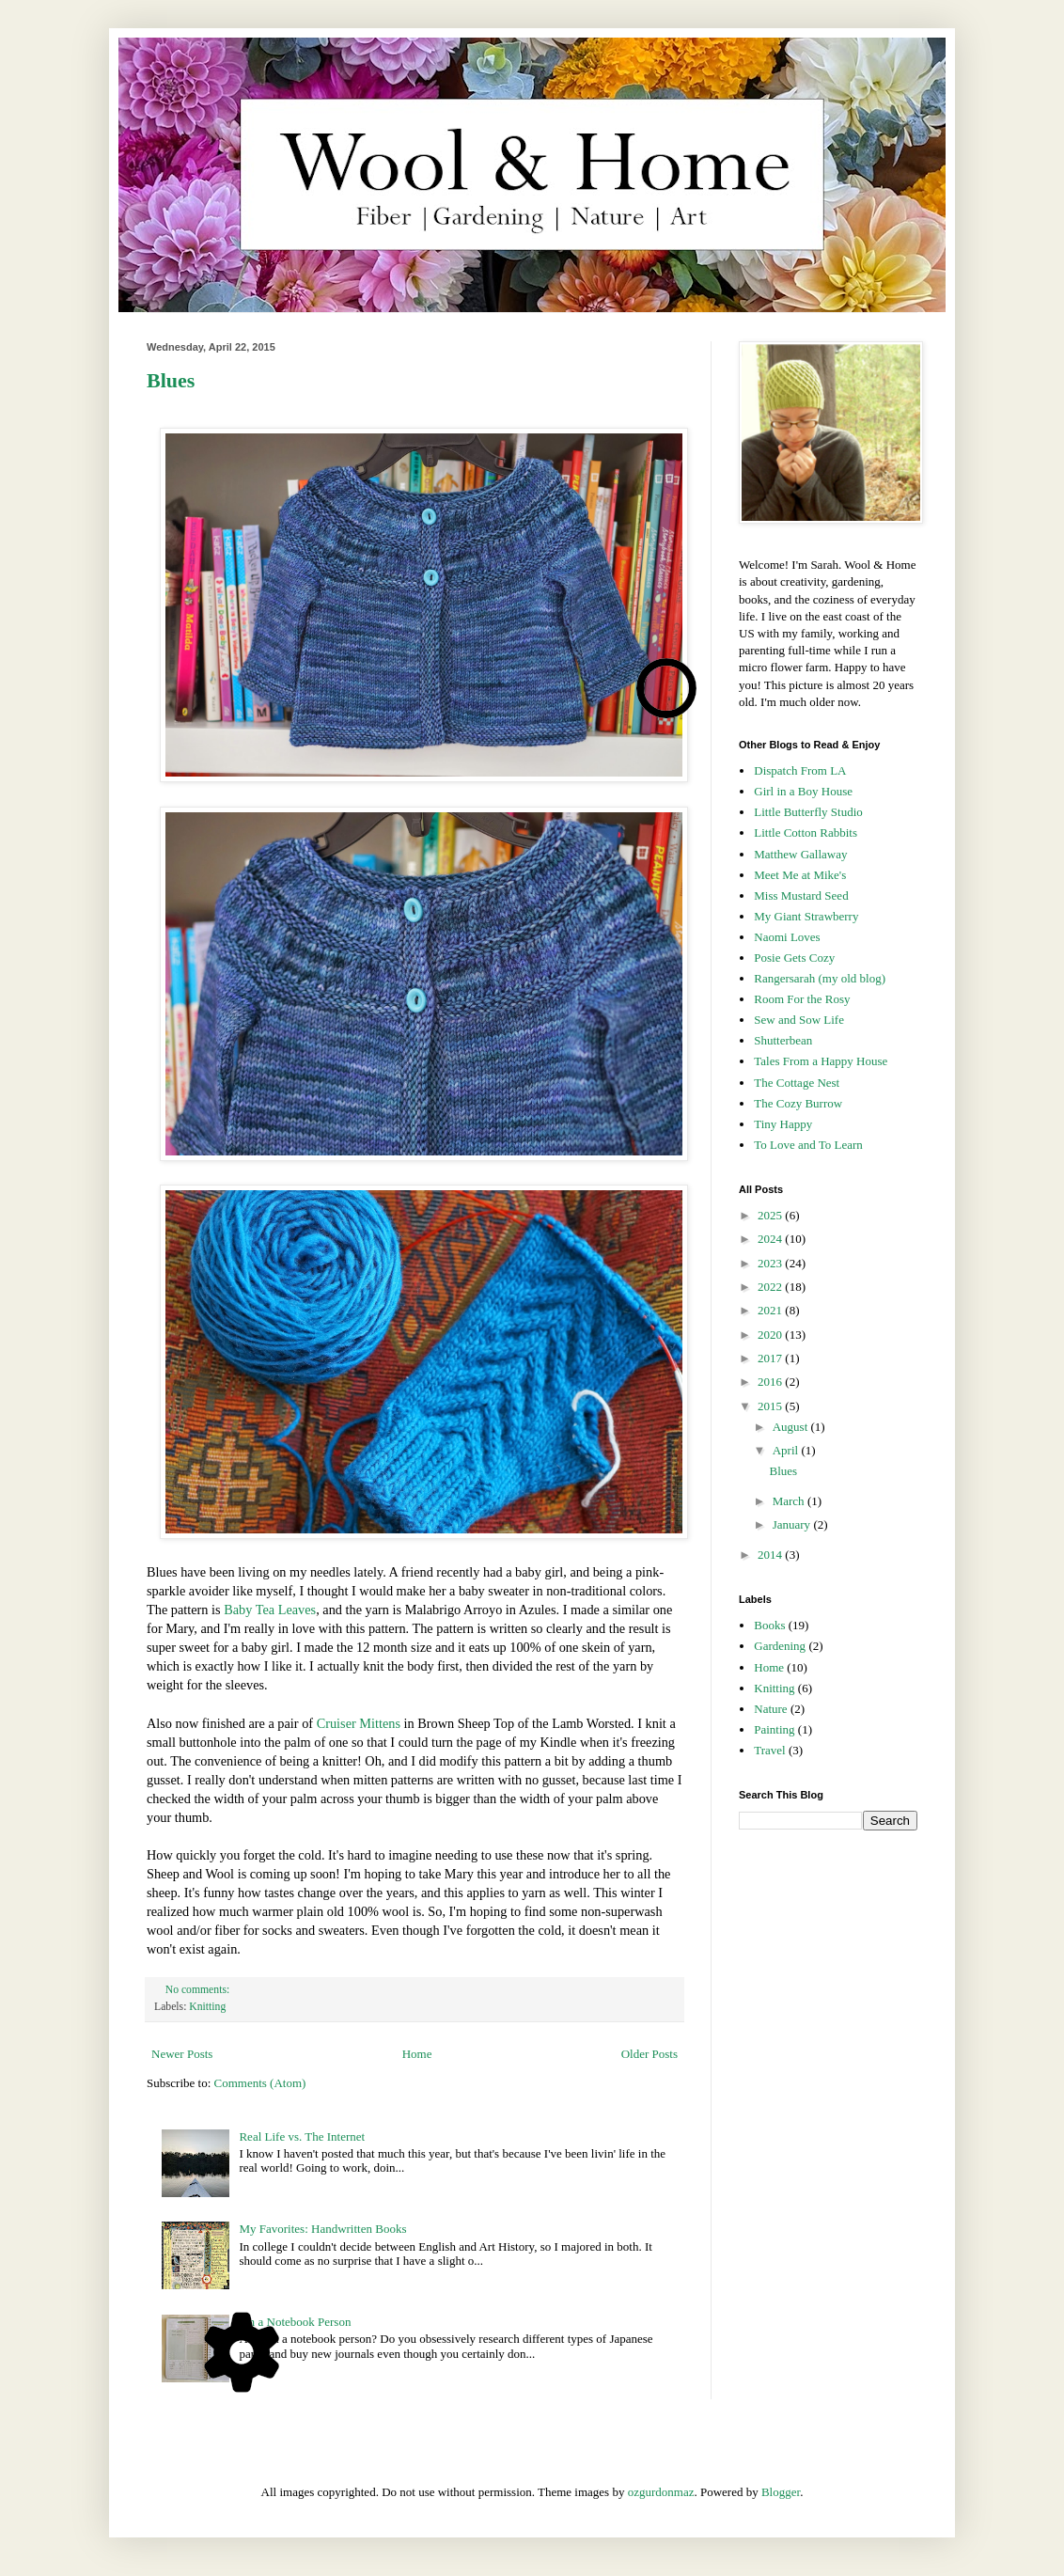 The width and height of the screenshot is (1064, 2576). Describe the element at coordinates (666, 688) in the screenshot. I see `indicates an unselected or inactive radio button option` at that location.